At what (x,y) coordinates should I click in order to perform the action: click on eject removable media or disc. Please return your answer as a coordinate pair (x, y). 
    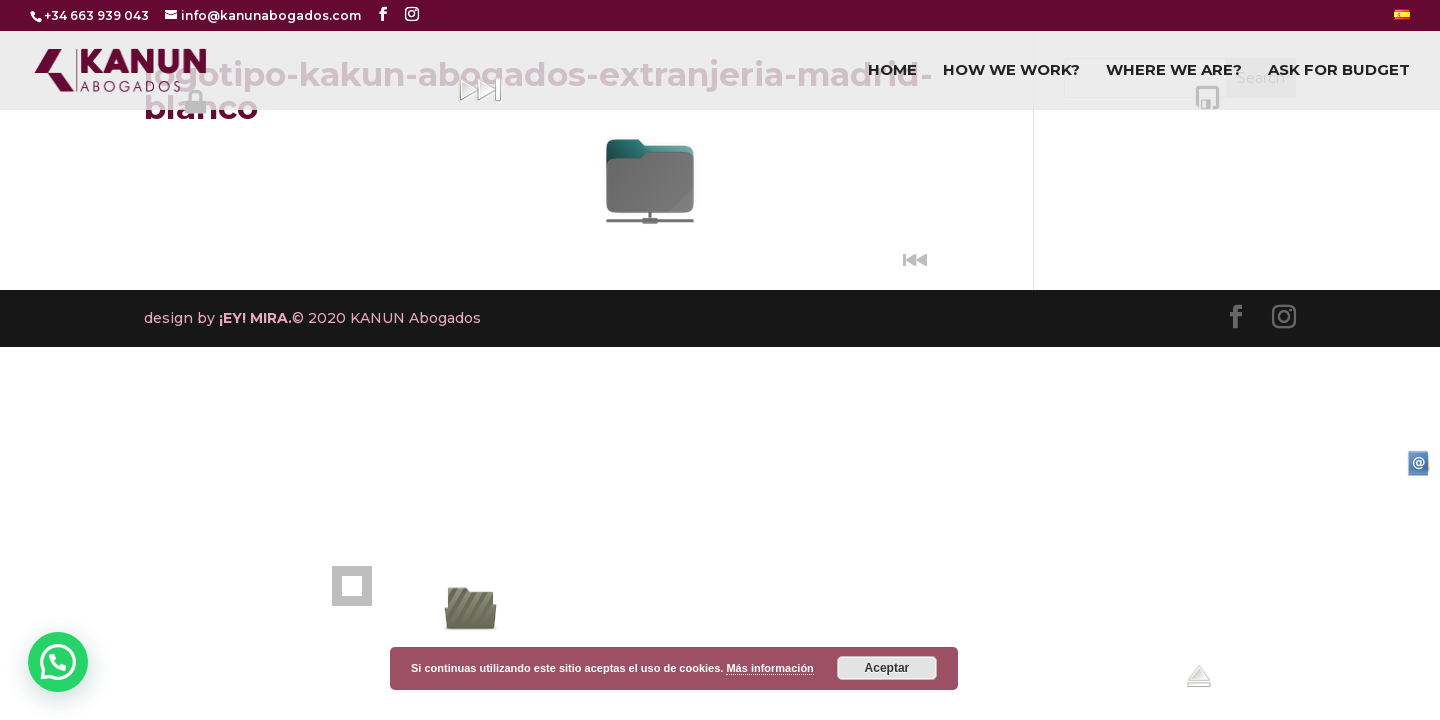
    Looking at the image, I should click on (1199, 677).